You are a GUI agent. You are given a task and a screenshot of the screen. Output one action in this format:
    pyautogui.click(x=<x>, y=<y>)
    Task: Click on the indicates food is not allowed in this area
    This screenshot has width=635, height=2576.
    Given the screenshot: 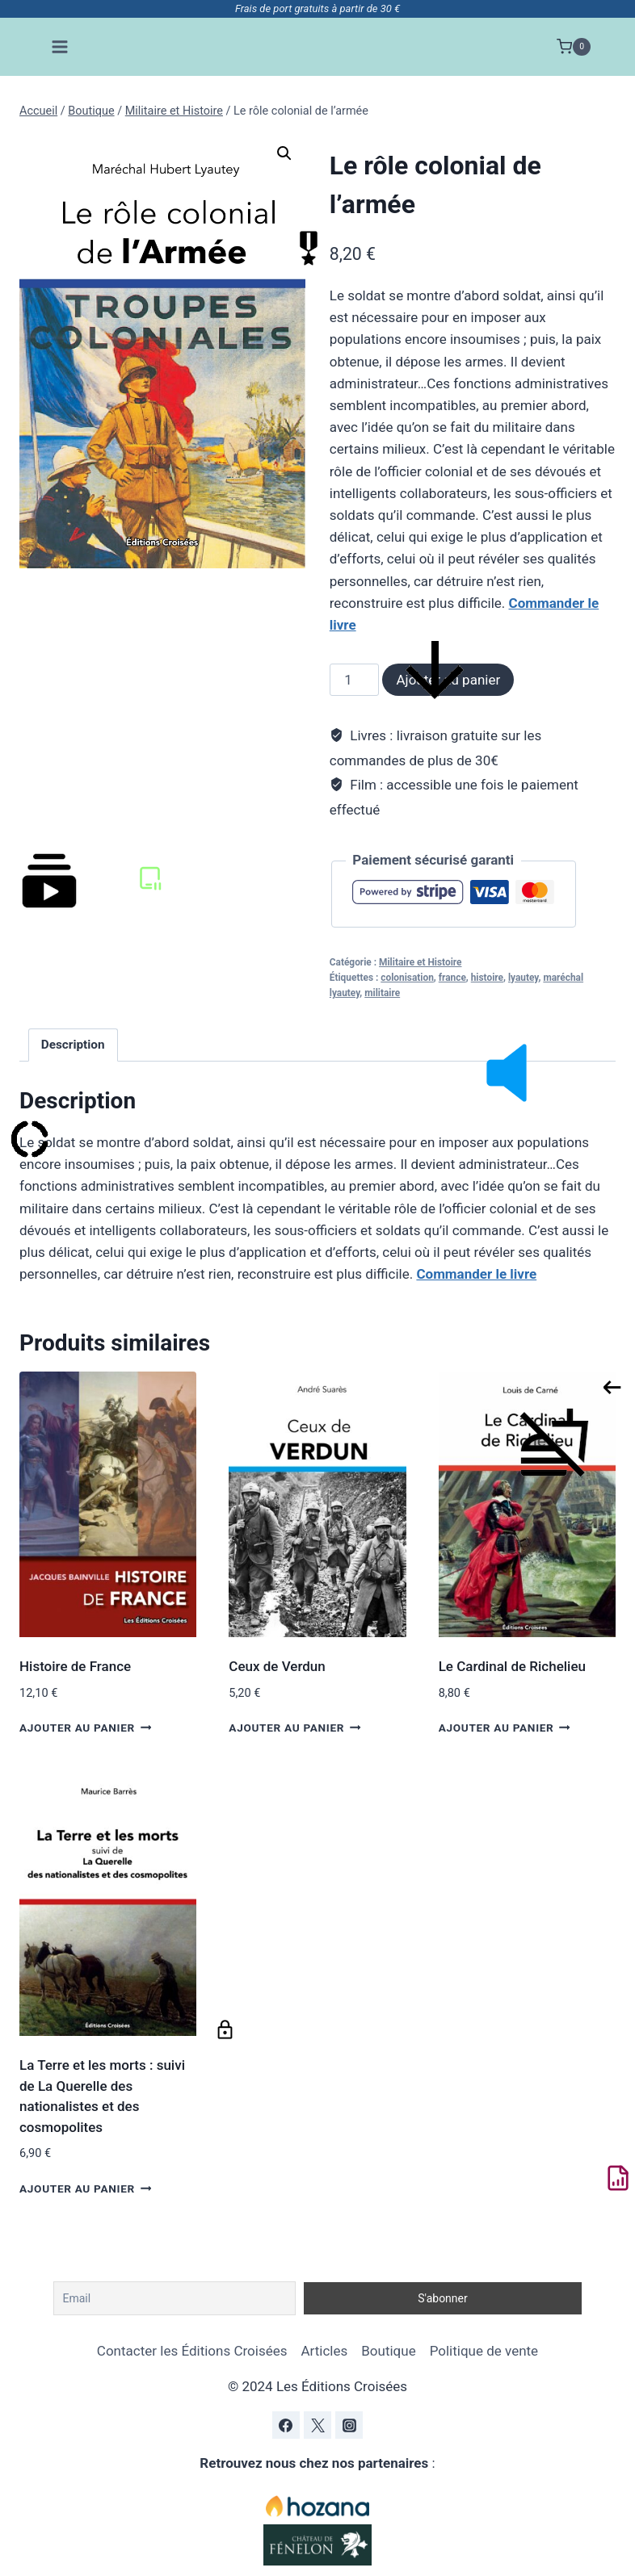 What is the action you would take?
    pyautogui.click(x=554, y=1442)
    